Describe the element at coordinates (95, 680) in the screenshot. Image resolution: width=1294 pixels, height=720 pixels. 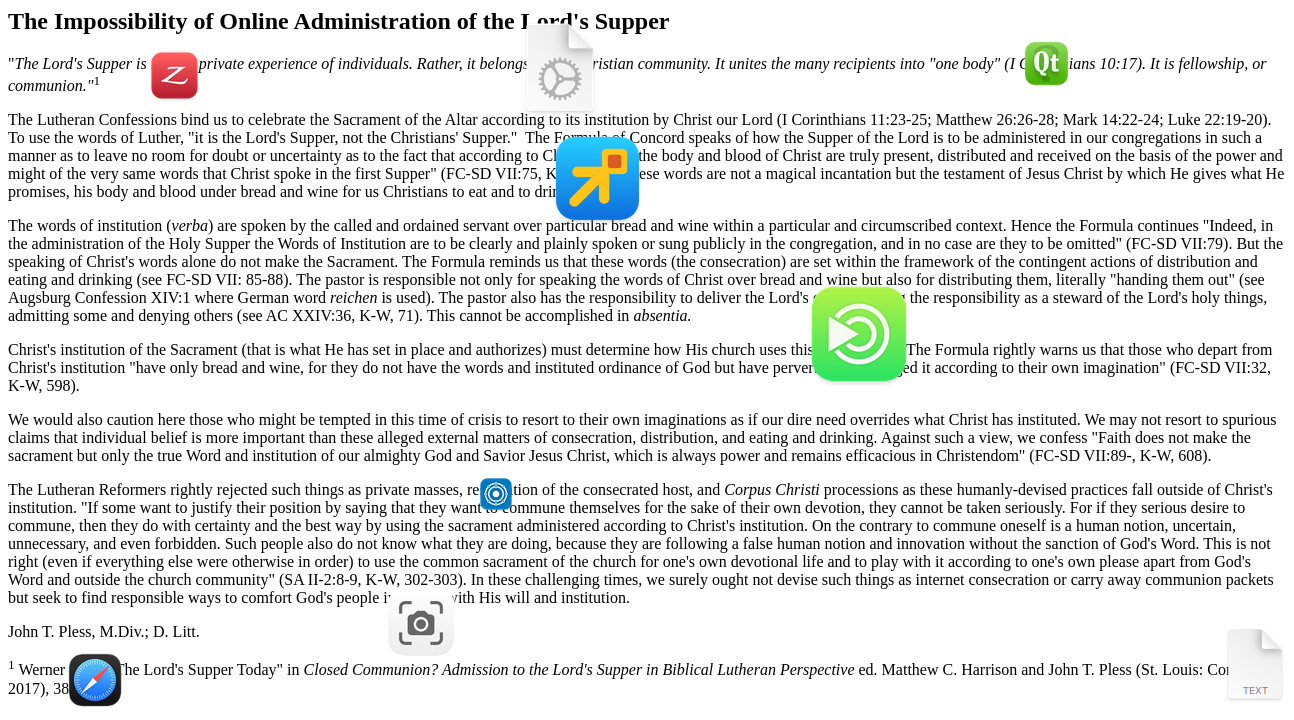
I see `open Safari web browser` at that location.